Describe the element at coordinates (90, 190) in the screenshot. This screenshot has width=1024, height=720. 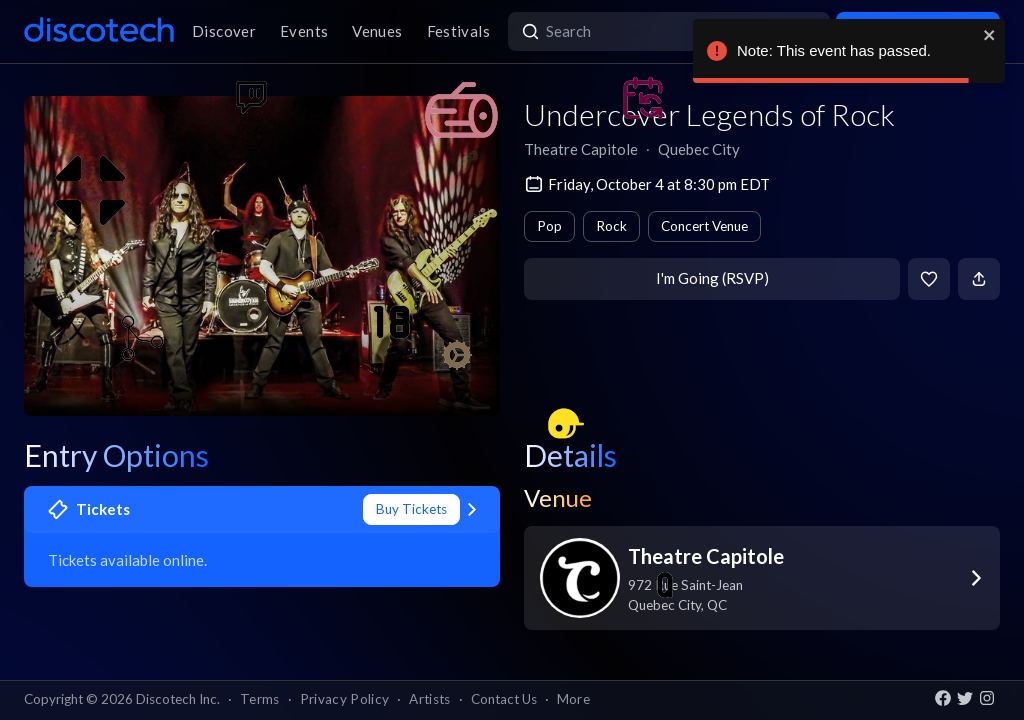
I see `exit fullscreen mode` at that location.